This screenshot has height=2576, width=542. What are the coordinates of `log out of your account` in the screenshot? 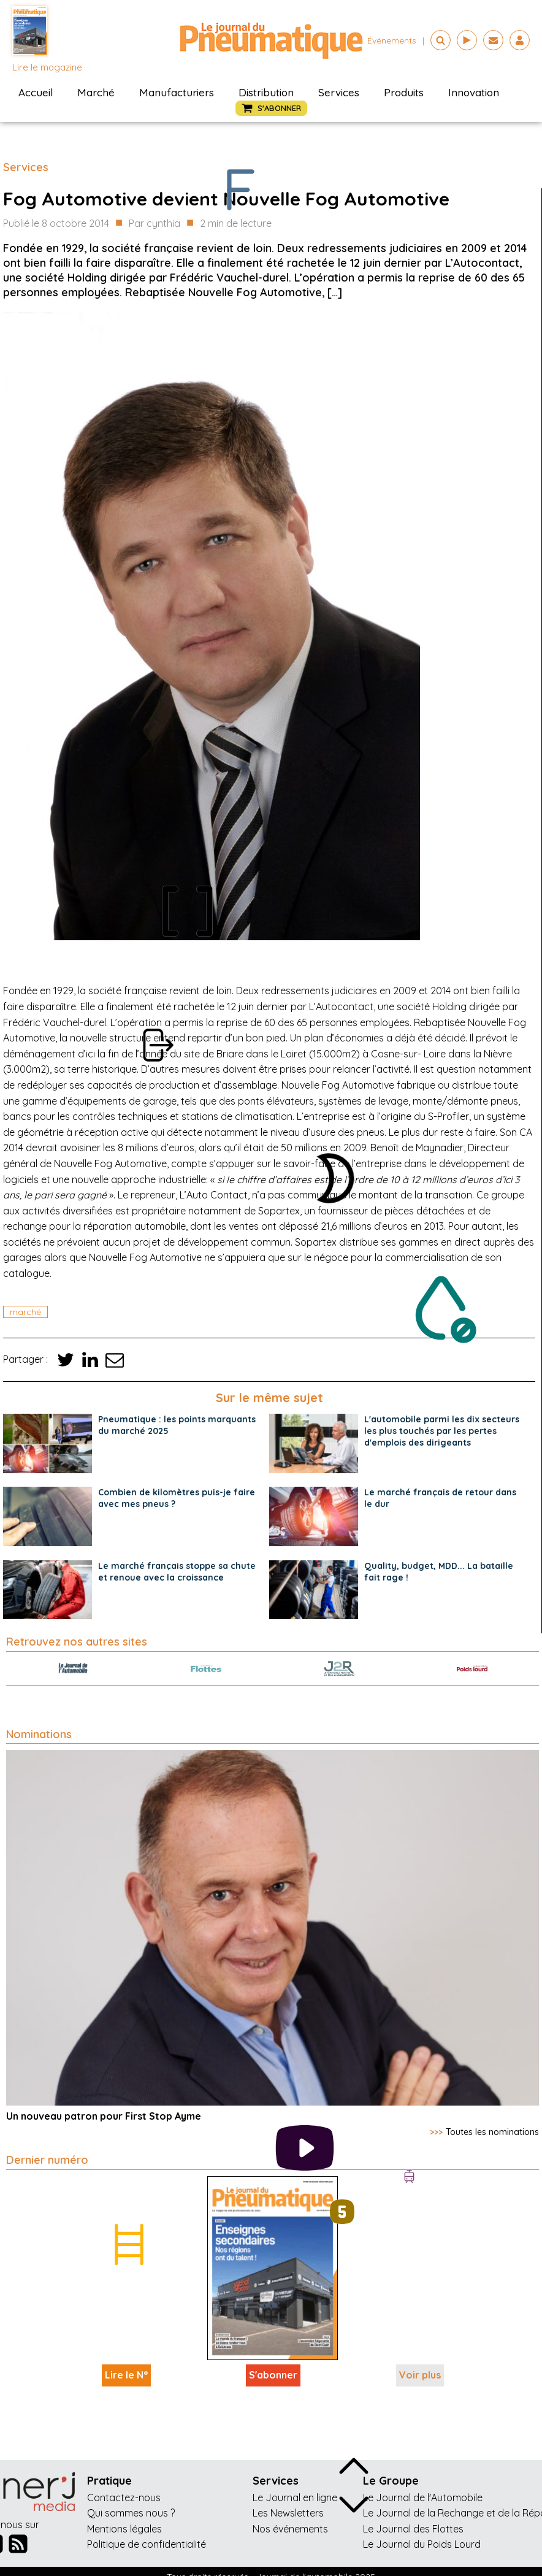 It's located at (156, 1045).